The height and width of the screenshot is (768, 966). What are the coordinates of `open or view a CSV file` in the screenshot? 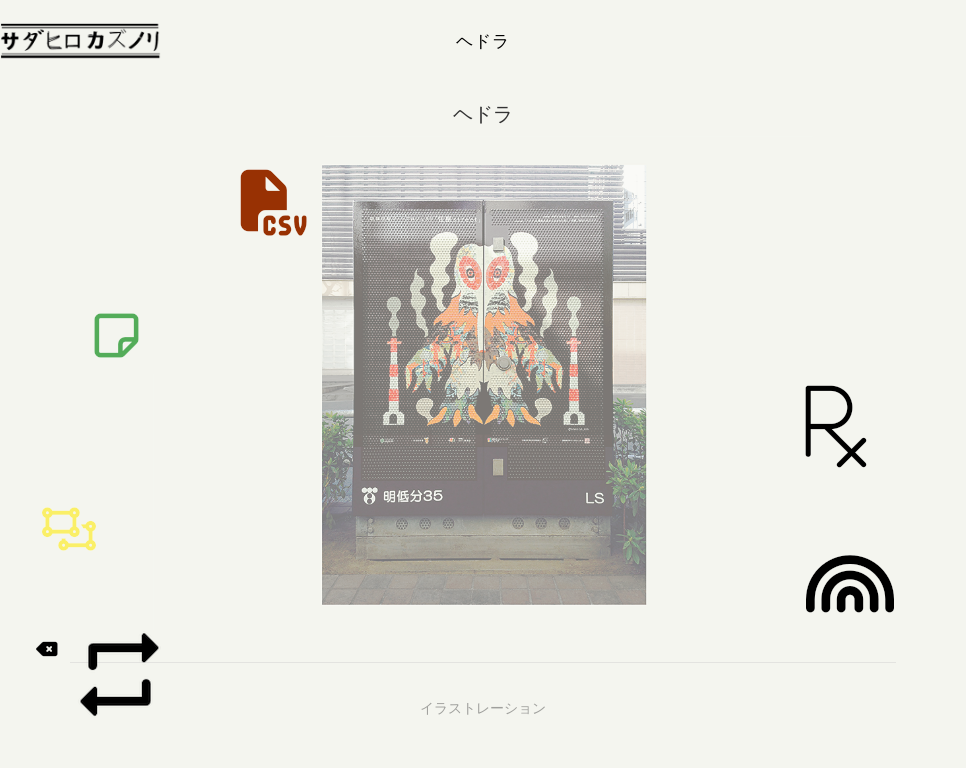 It's located at (271, 200).